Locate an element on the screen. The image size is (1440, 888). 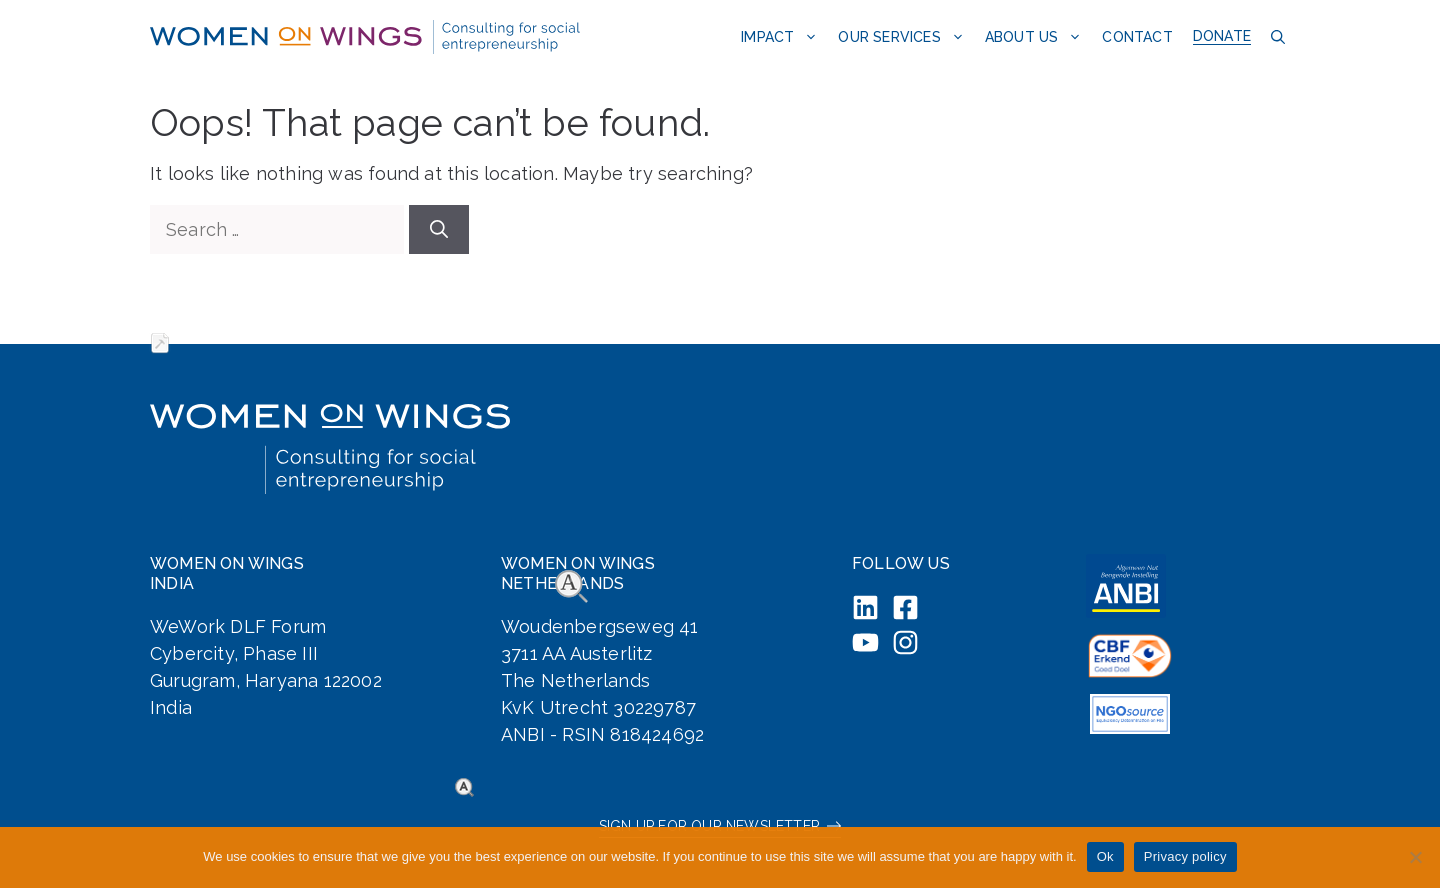
search for files or documents is located at coordinates (464, 787).